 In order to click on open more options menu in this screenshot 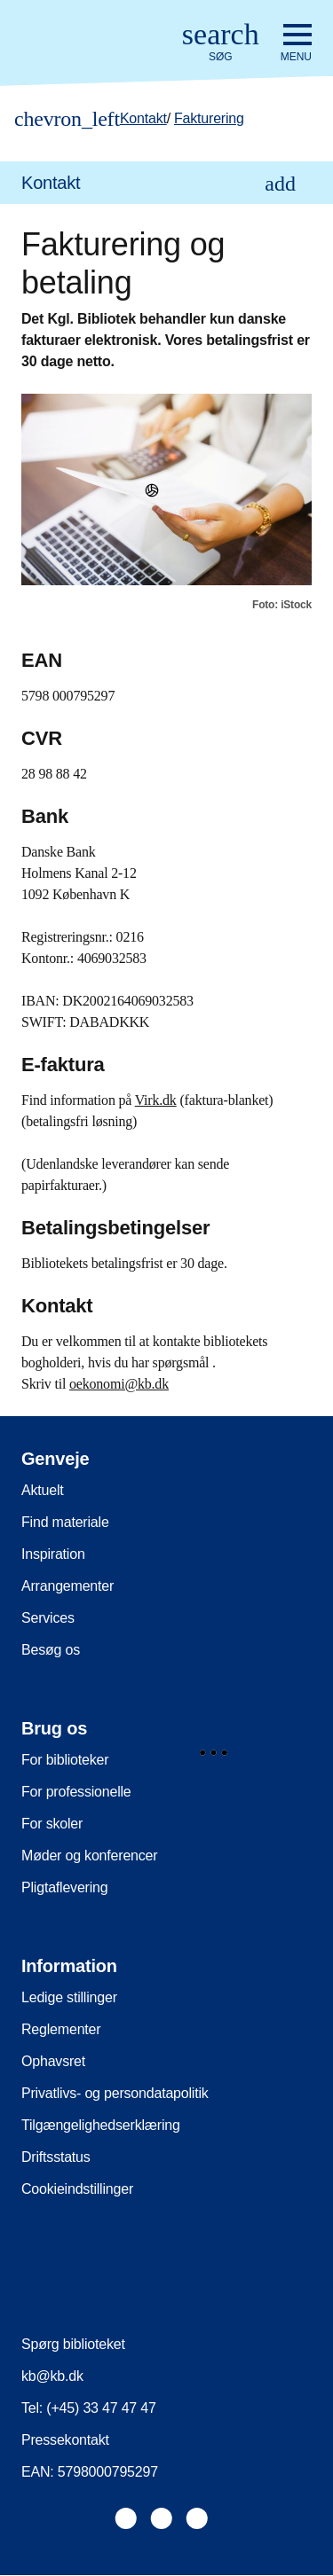, I will do `click(213, 1752)`.